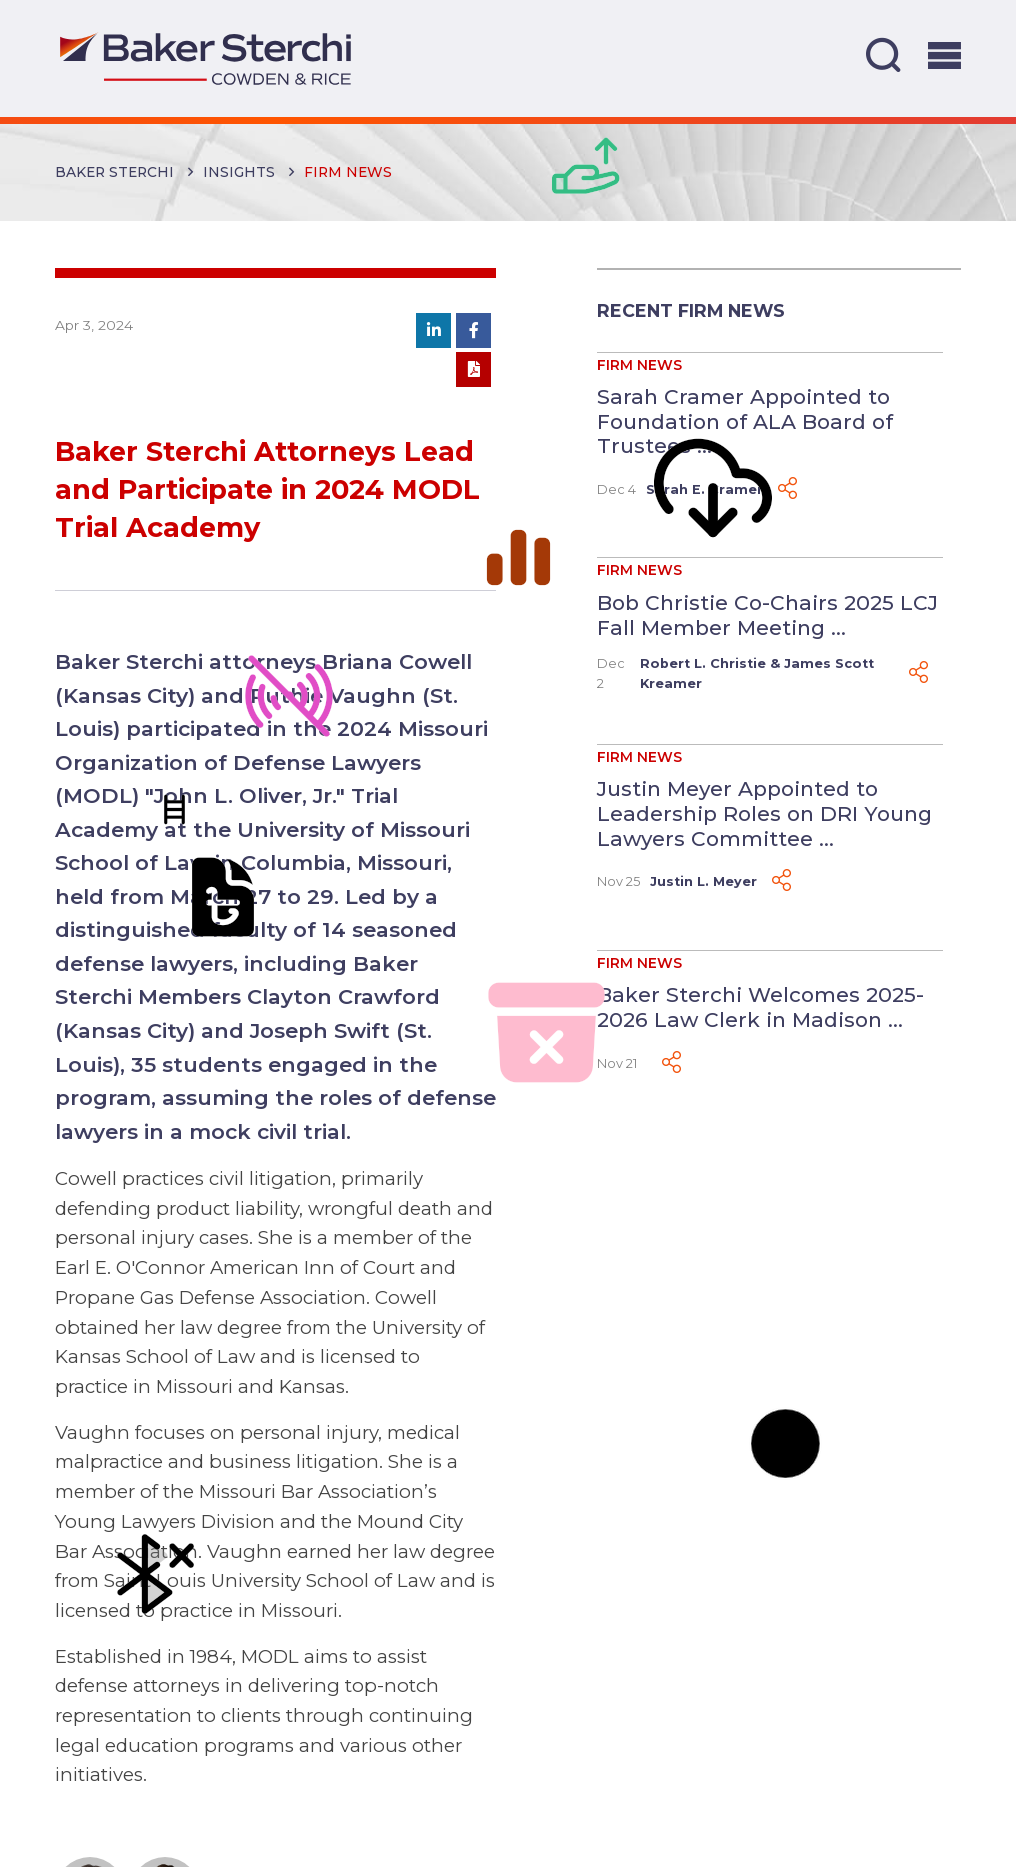 Image resolution: width=1016 pixels, height=1867 pixels. Describe the element at coordinates (518, 557) in the screenshot. I see `view analytics or statistics` at that location.